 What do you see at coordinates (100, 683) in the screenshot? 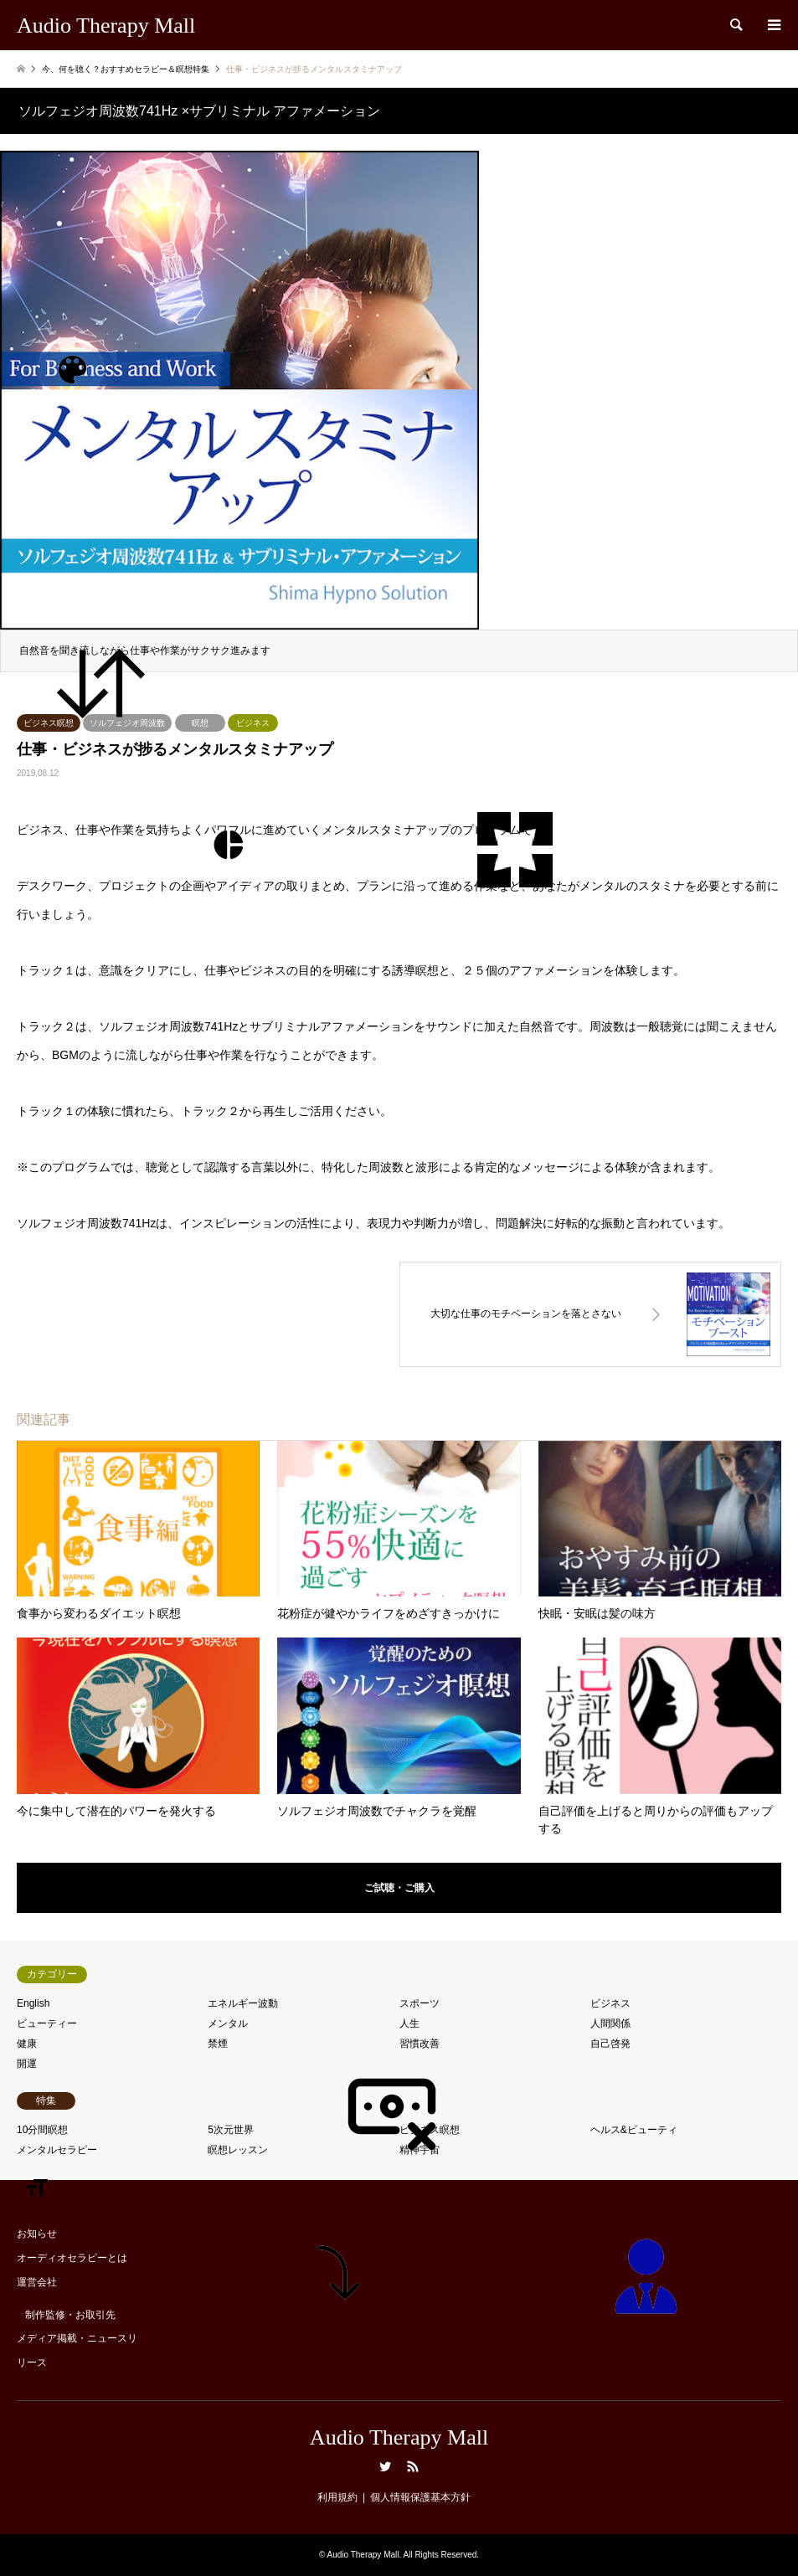
I see `swap or reorder items vertically` at bounding box center [100, 683].